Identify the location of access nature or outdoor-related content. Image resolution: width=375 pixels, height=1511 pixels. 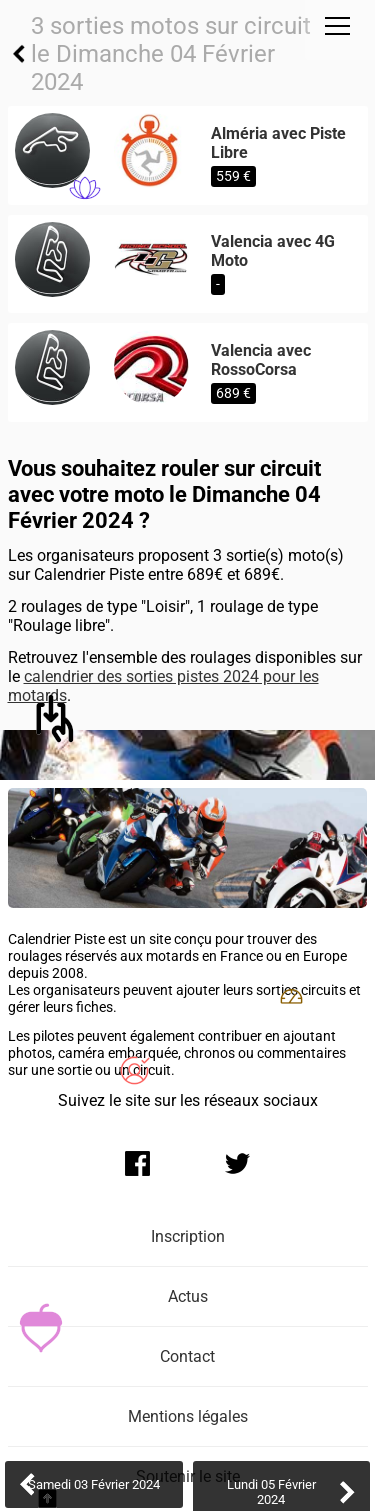
(41, 1328).